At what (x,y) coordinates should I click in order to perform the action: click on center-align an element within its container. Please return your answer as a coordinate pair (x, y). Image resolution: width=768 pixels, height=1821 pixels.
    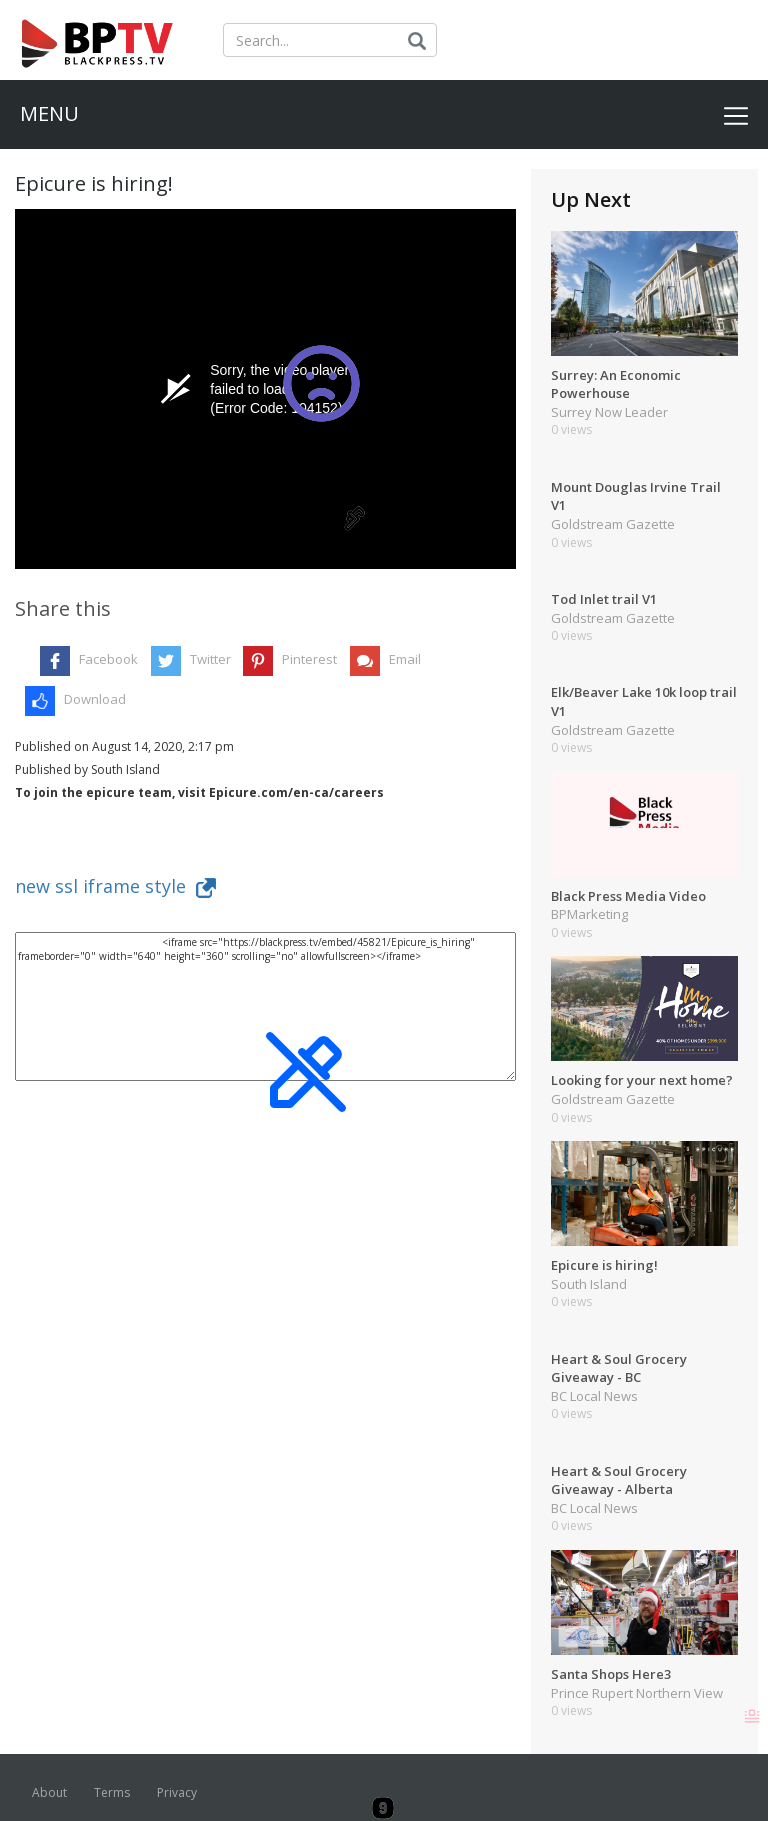
    Looking at the image, I should click on (752, 1716).